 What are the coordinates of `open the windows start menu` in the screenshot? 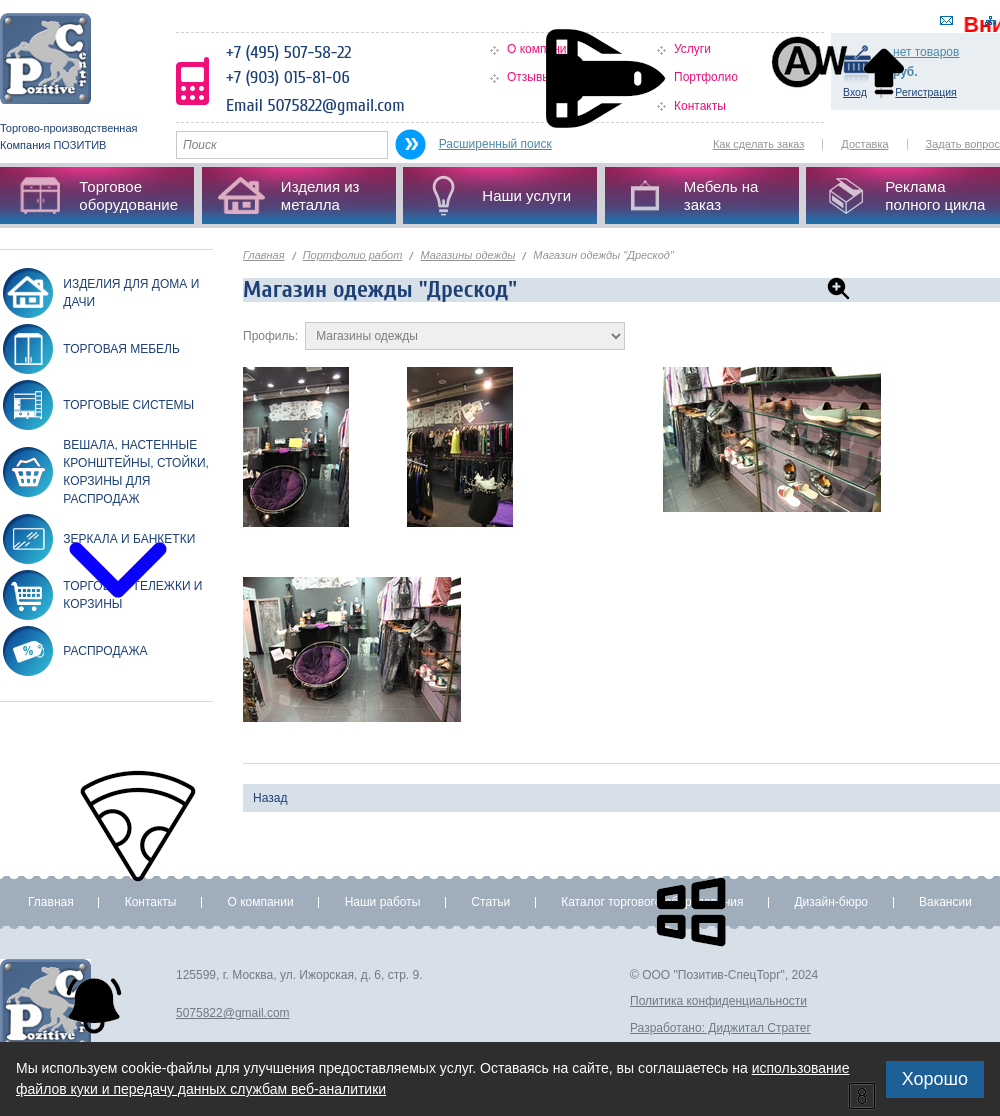 It's located at (694, 912).